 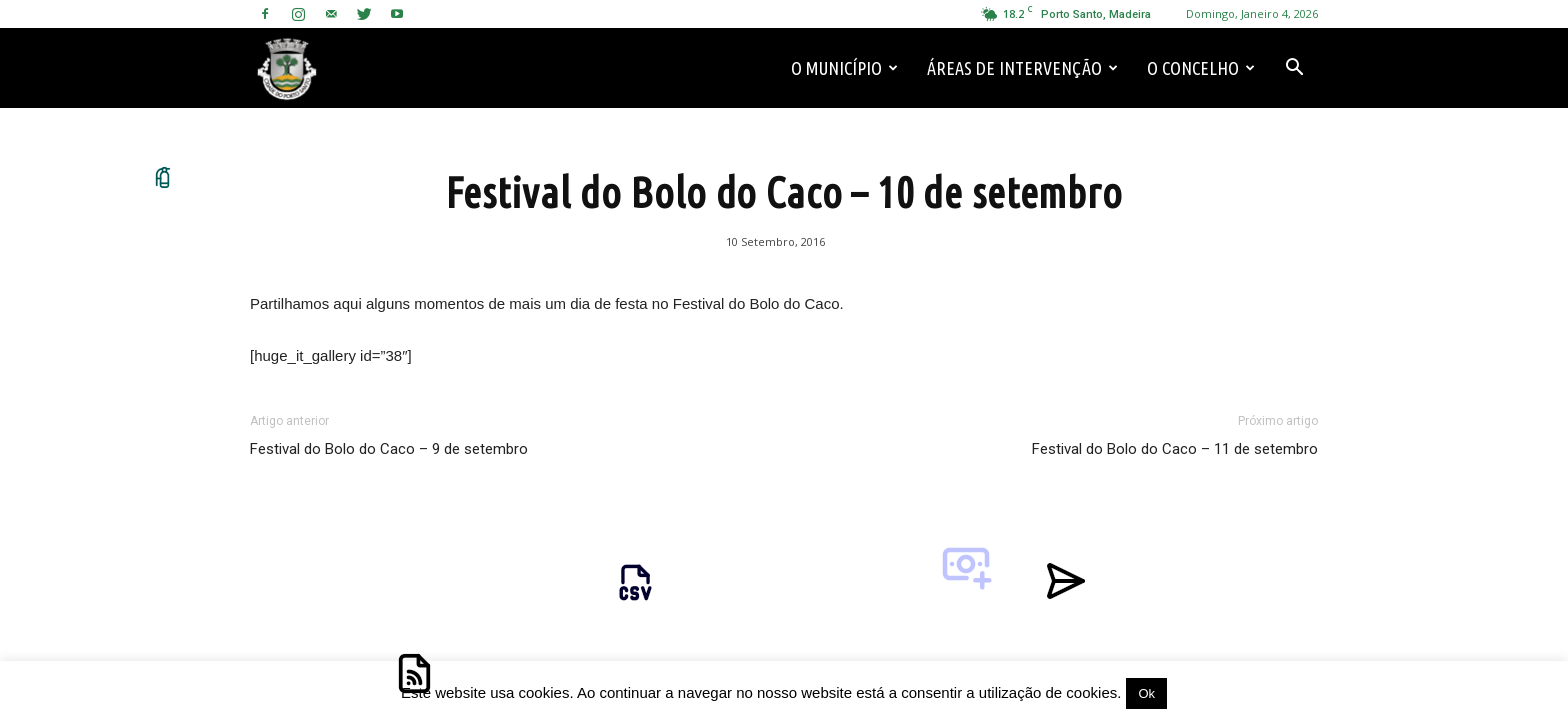 What do you see at coordinates (1065, 581) in the screenshot?
I see `send a message` at bounding box center [1065, 581].